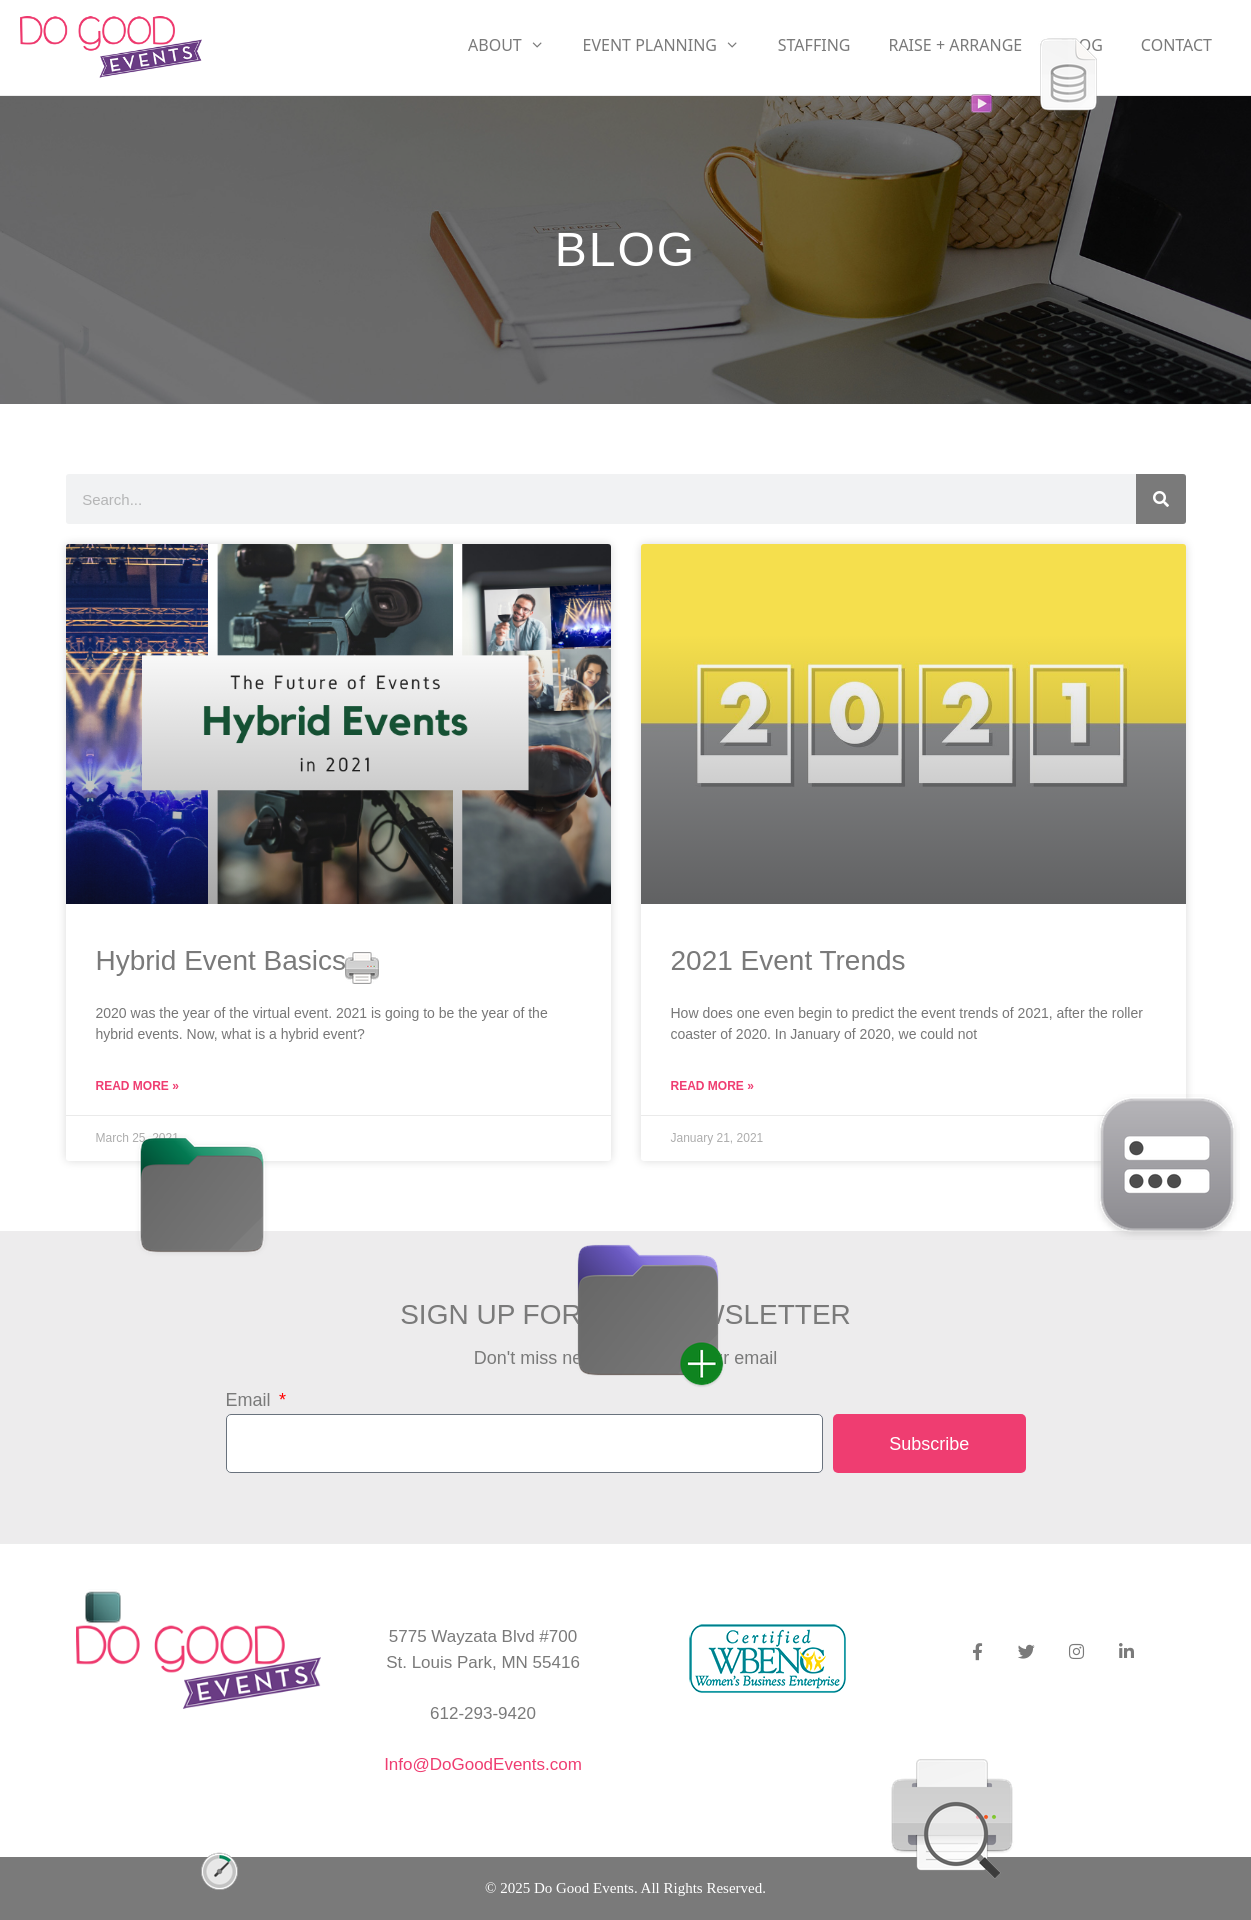 The width and height of the screenshot is (1251, 1920). What do you see at coordinates (981, 103) in the screenshot?
I see `open multimedia or media player app` at bounding box center [981, 103].